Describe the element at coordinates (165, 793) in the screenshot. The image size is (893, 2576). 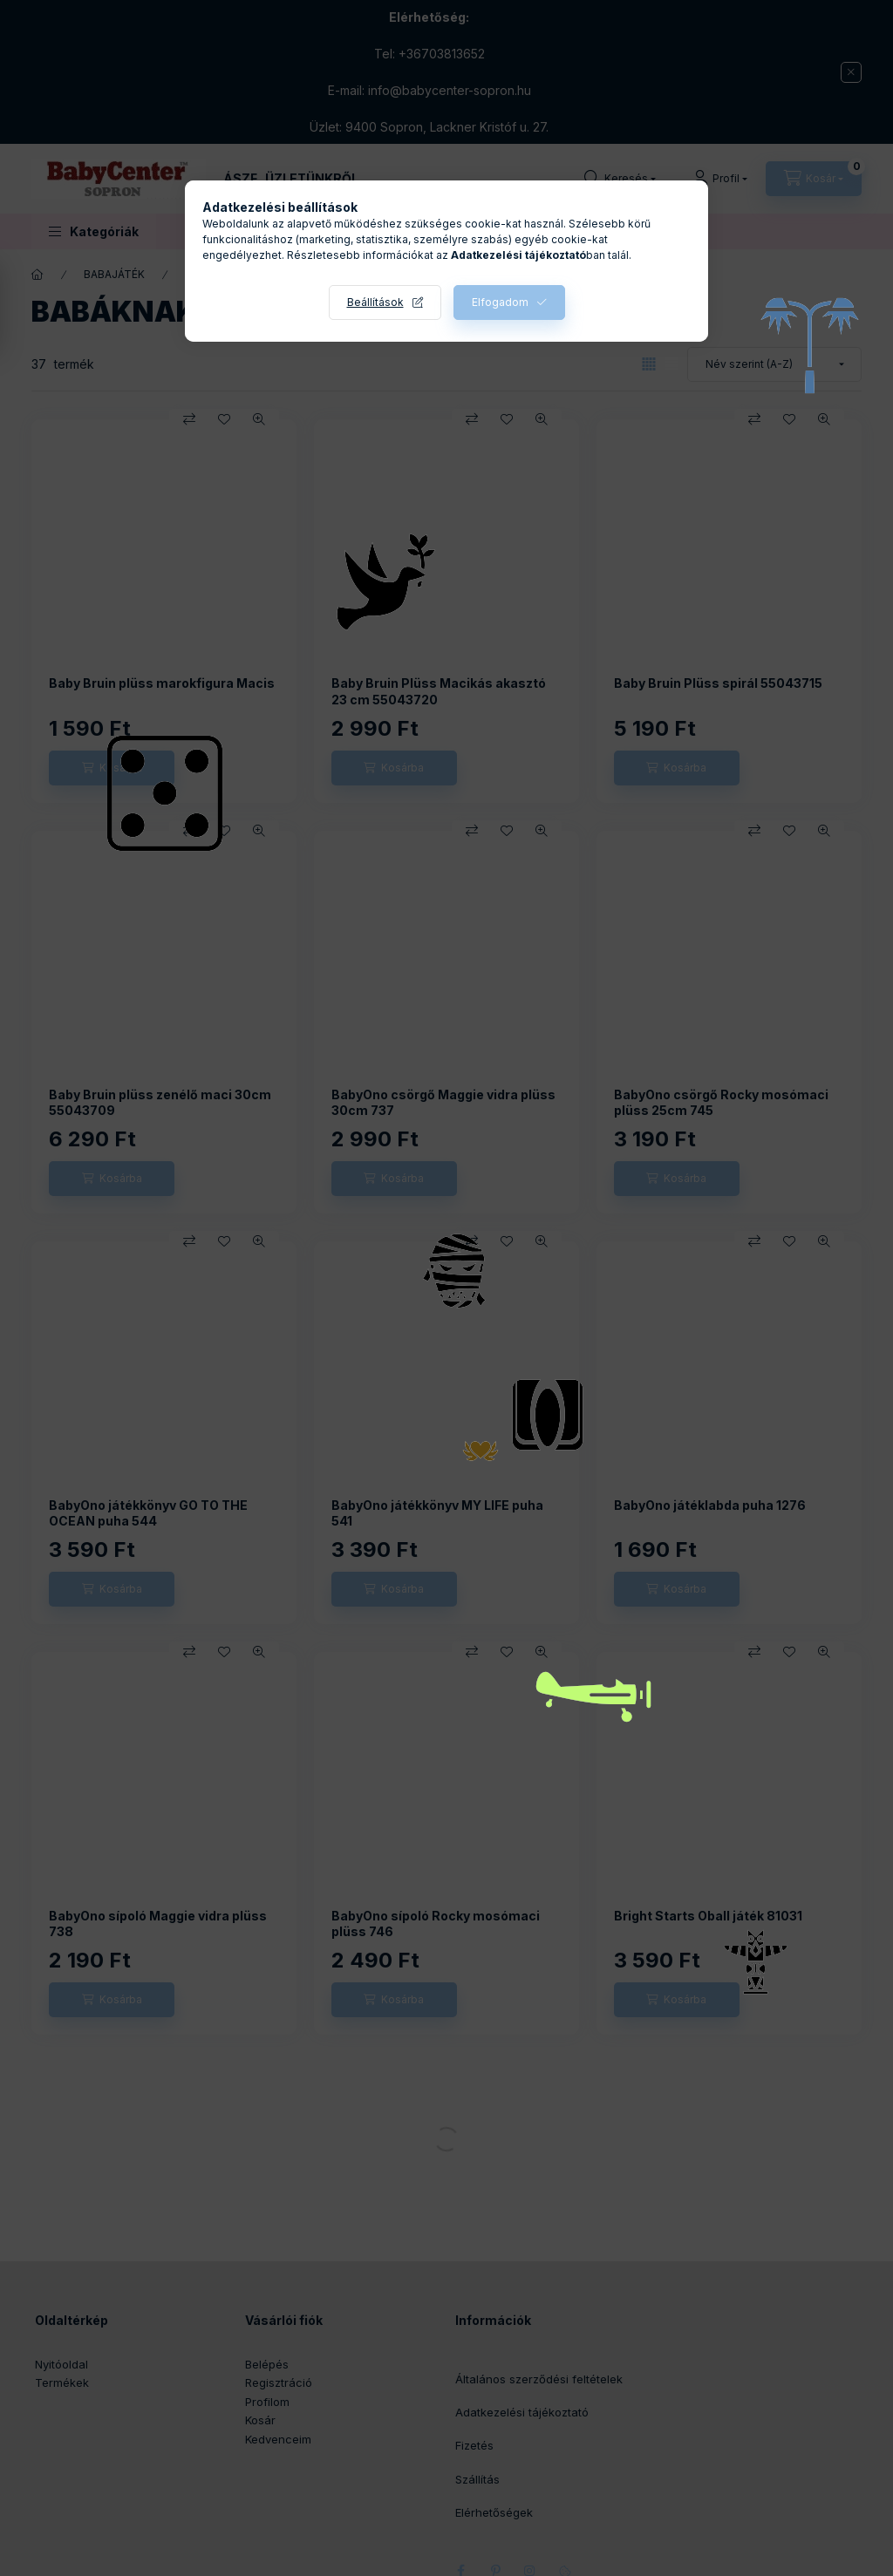
I see `roll the dice or take a random action` at that location.